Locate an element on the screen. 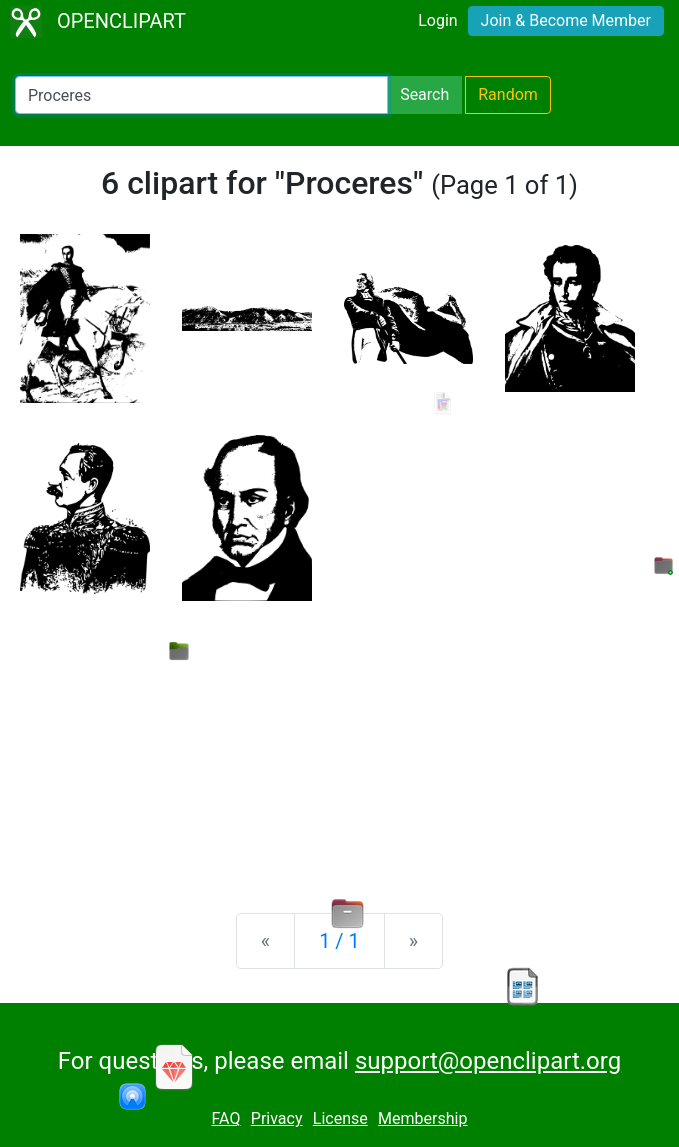 The height and width of the screenshot is (1147, 679). create a new folder is located at coordinates (663, 565).